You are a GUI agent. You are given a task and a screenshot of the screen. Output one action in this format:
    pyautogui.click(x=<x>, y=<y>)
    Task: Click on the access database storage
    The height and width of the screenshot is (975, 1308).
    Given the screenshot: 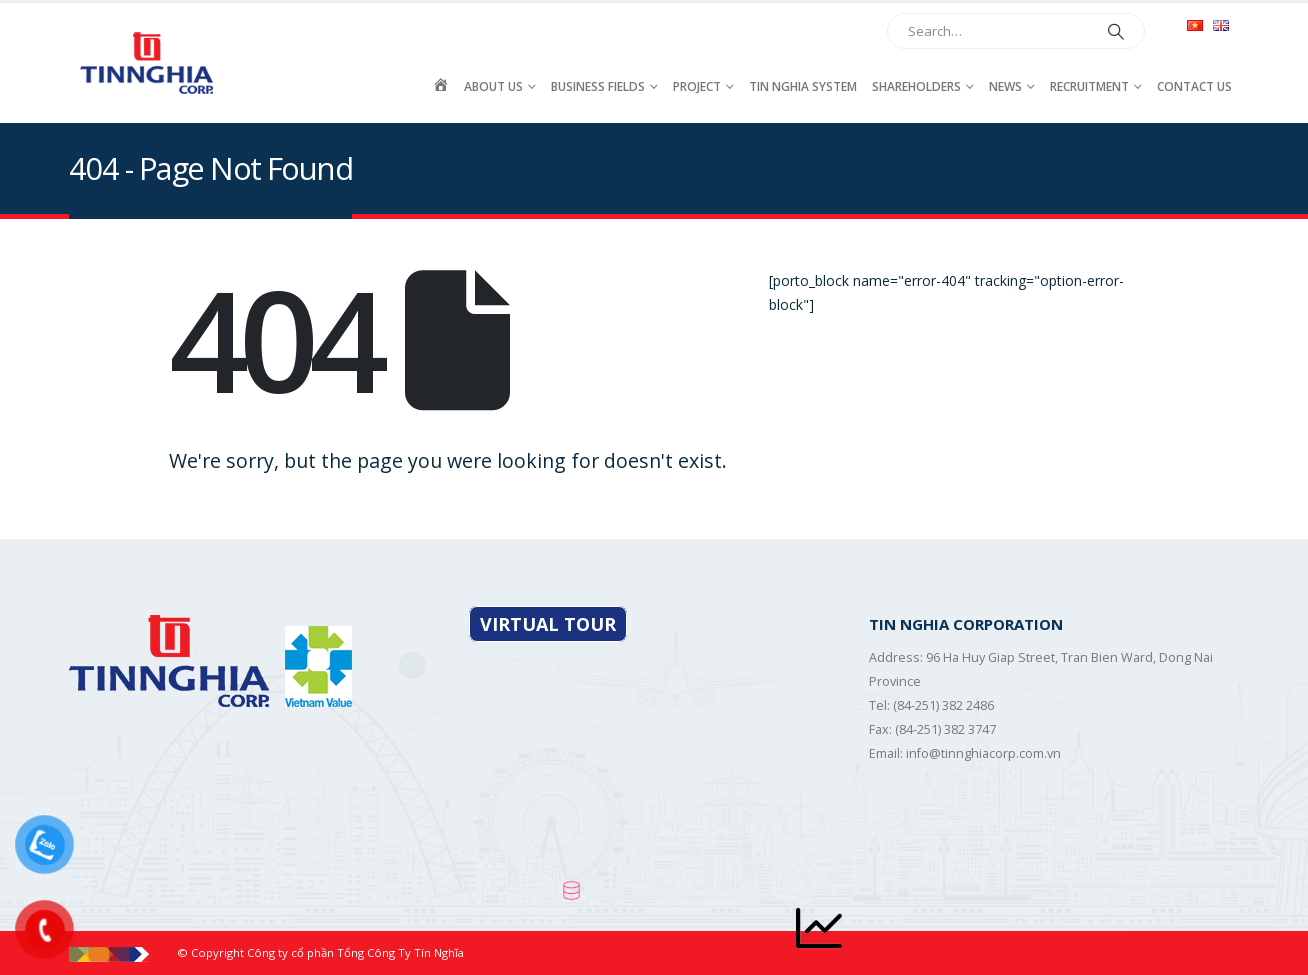 What is the action you would take?
    pyautogui.click(x=571, y=890)
    